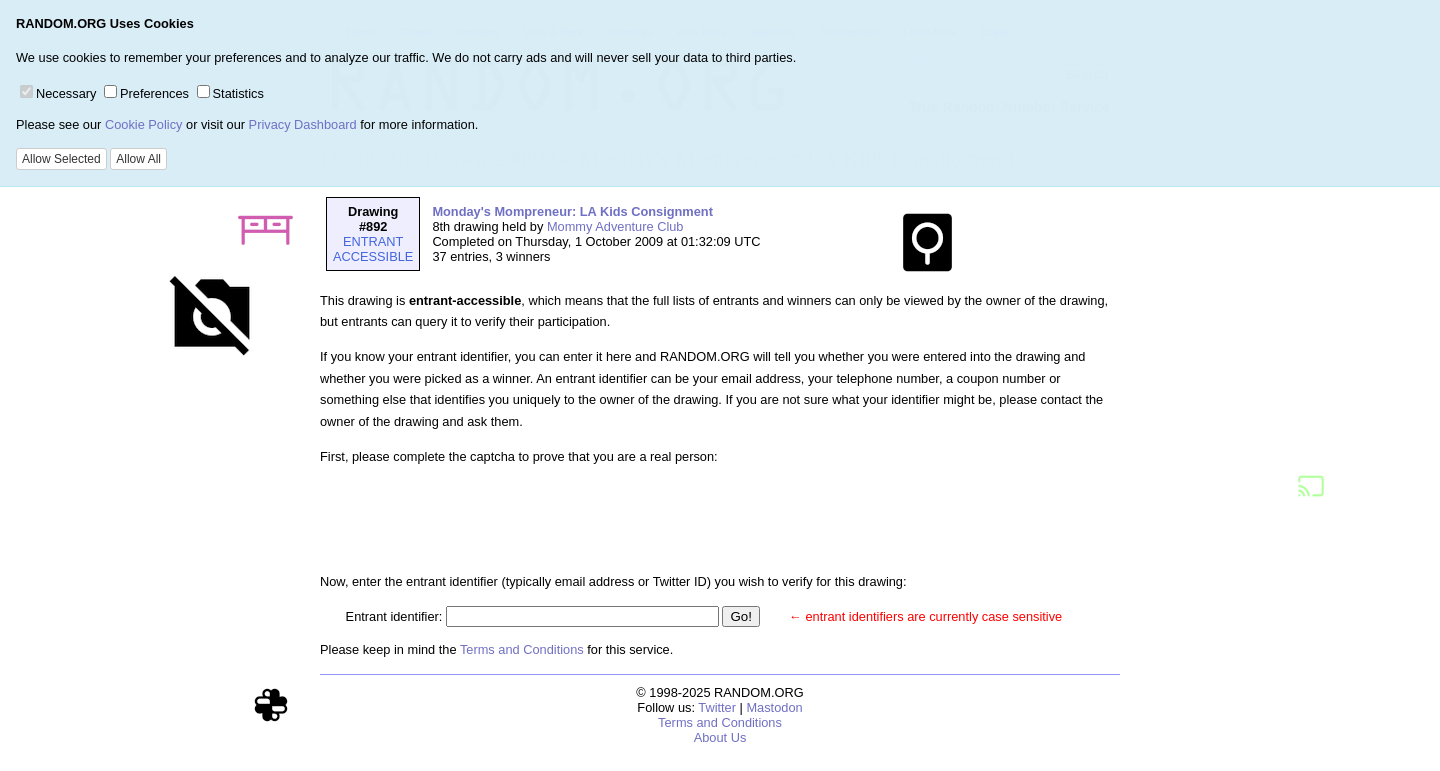 Image resolution: width=1440 pixels, height=771 pixels. What do you see at coordinates (212, 313) in the screenshot?
I see `photography not allowed in this area` at bounding box center [212, 313].